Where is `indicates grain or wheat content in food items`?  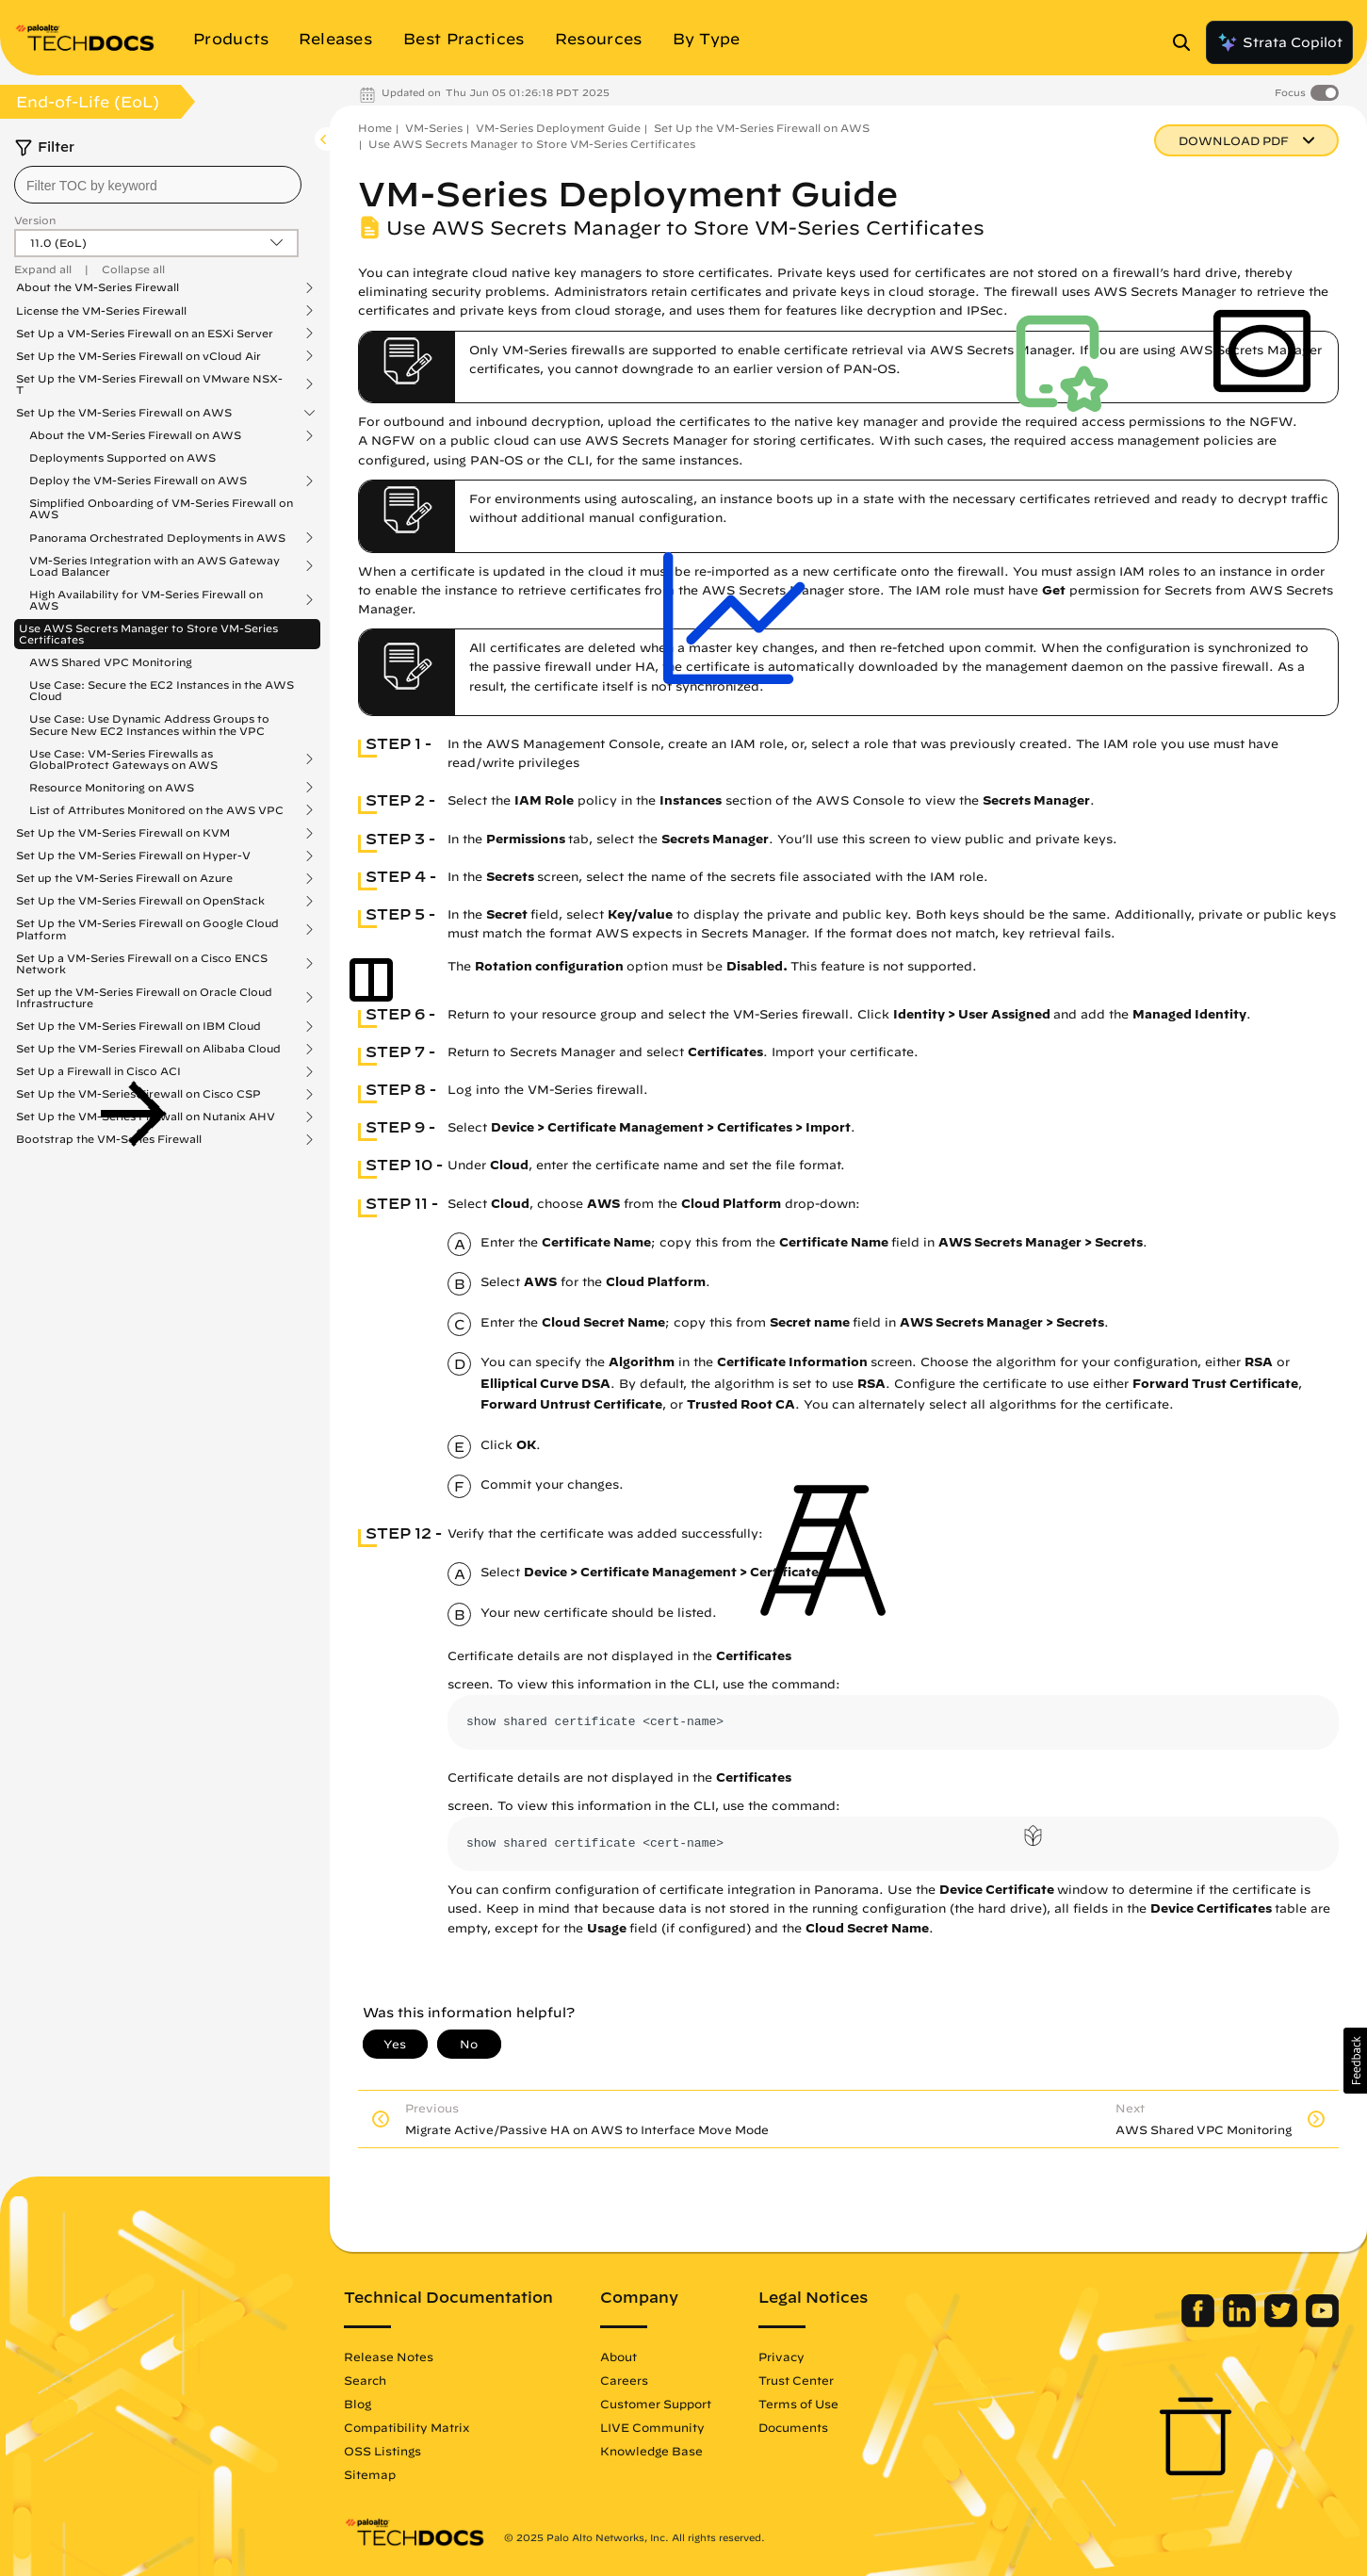 indicates grain or wheat content in food items is located at coordinates (1033, 1835).